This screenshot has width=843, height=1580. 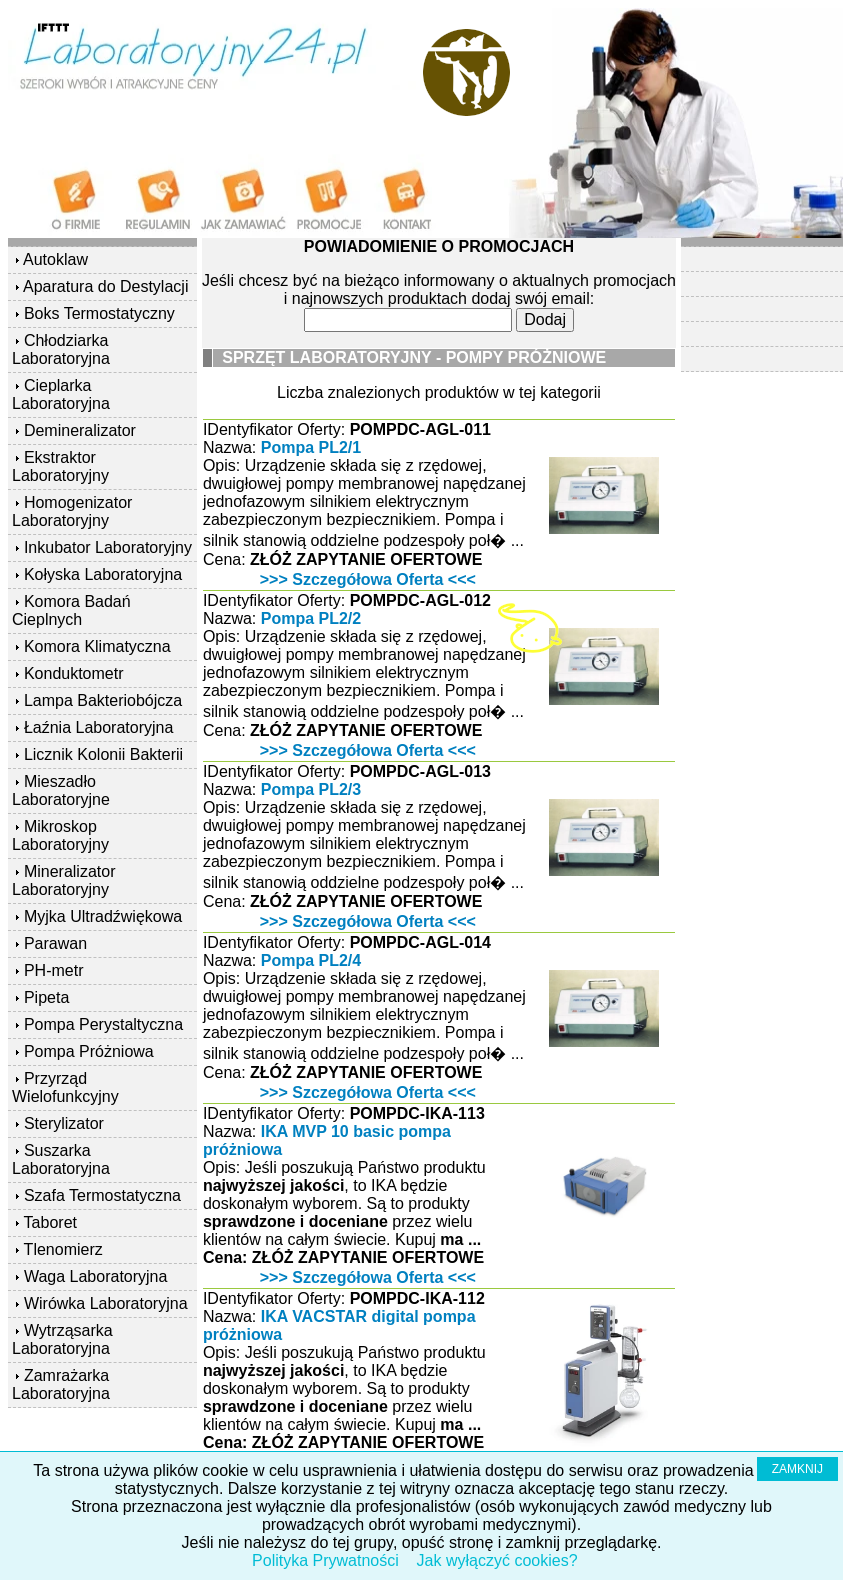 What do you see at coordinates (53, 27) in the screenshot?
I see `open IFTTT automation app` at bounding box center [53, 27].